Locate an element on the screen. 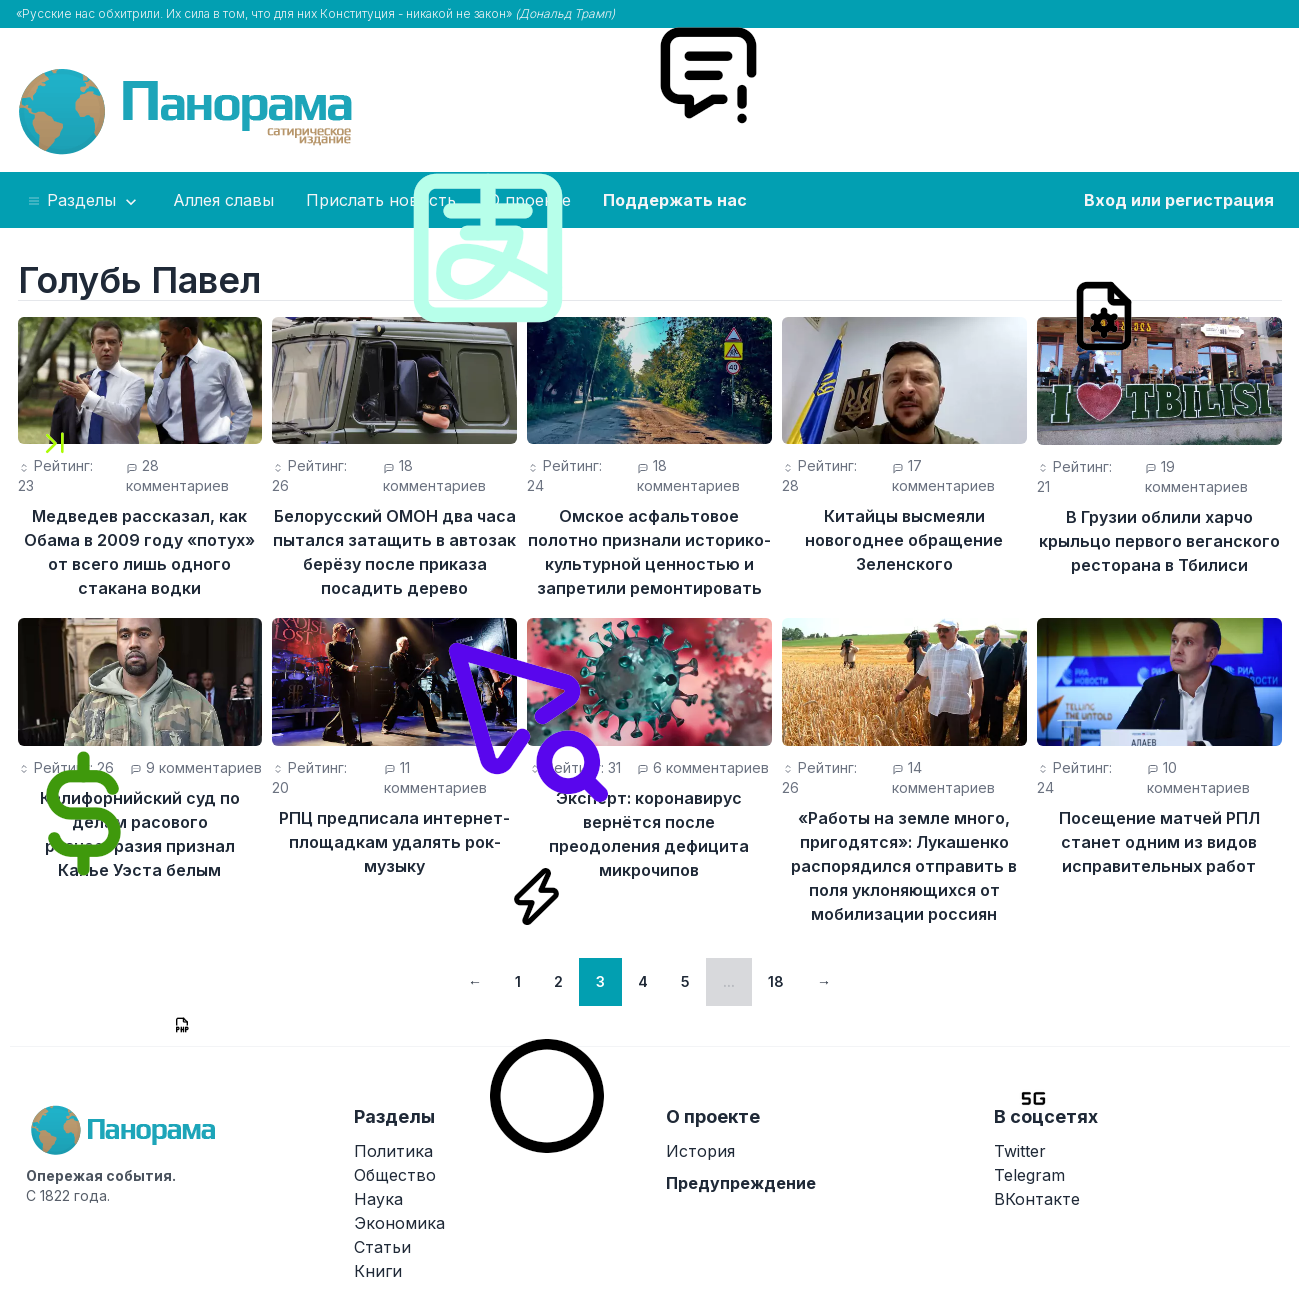  unselected radio button or checkbox option is located at coordinates (547, 1096).